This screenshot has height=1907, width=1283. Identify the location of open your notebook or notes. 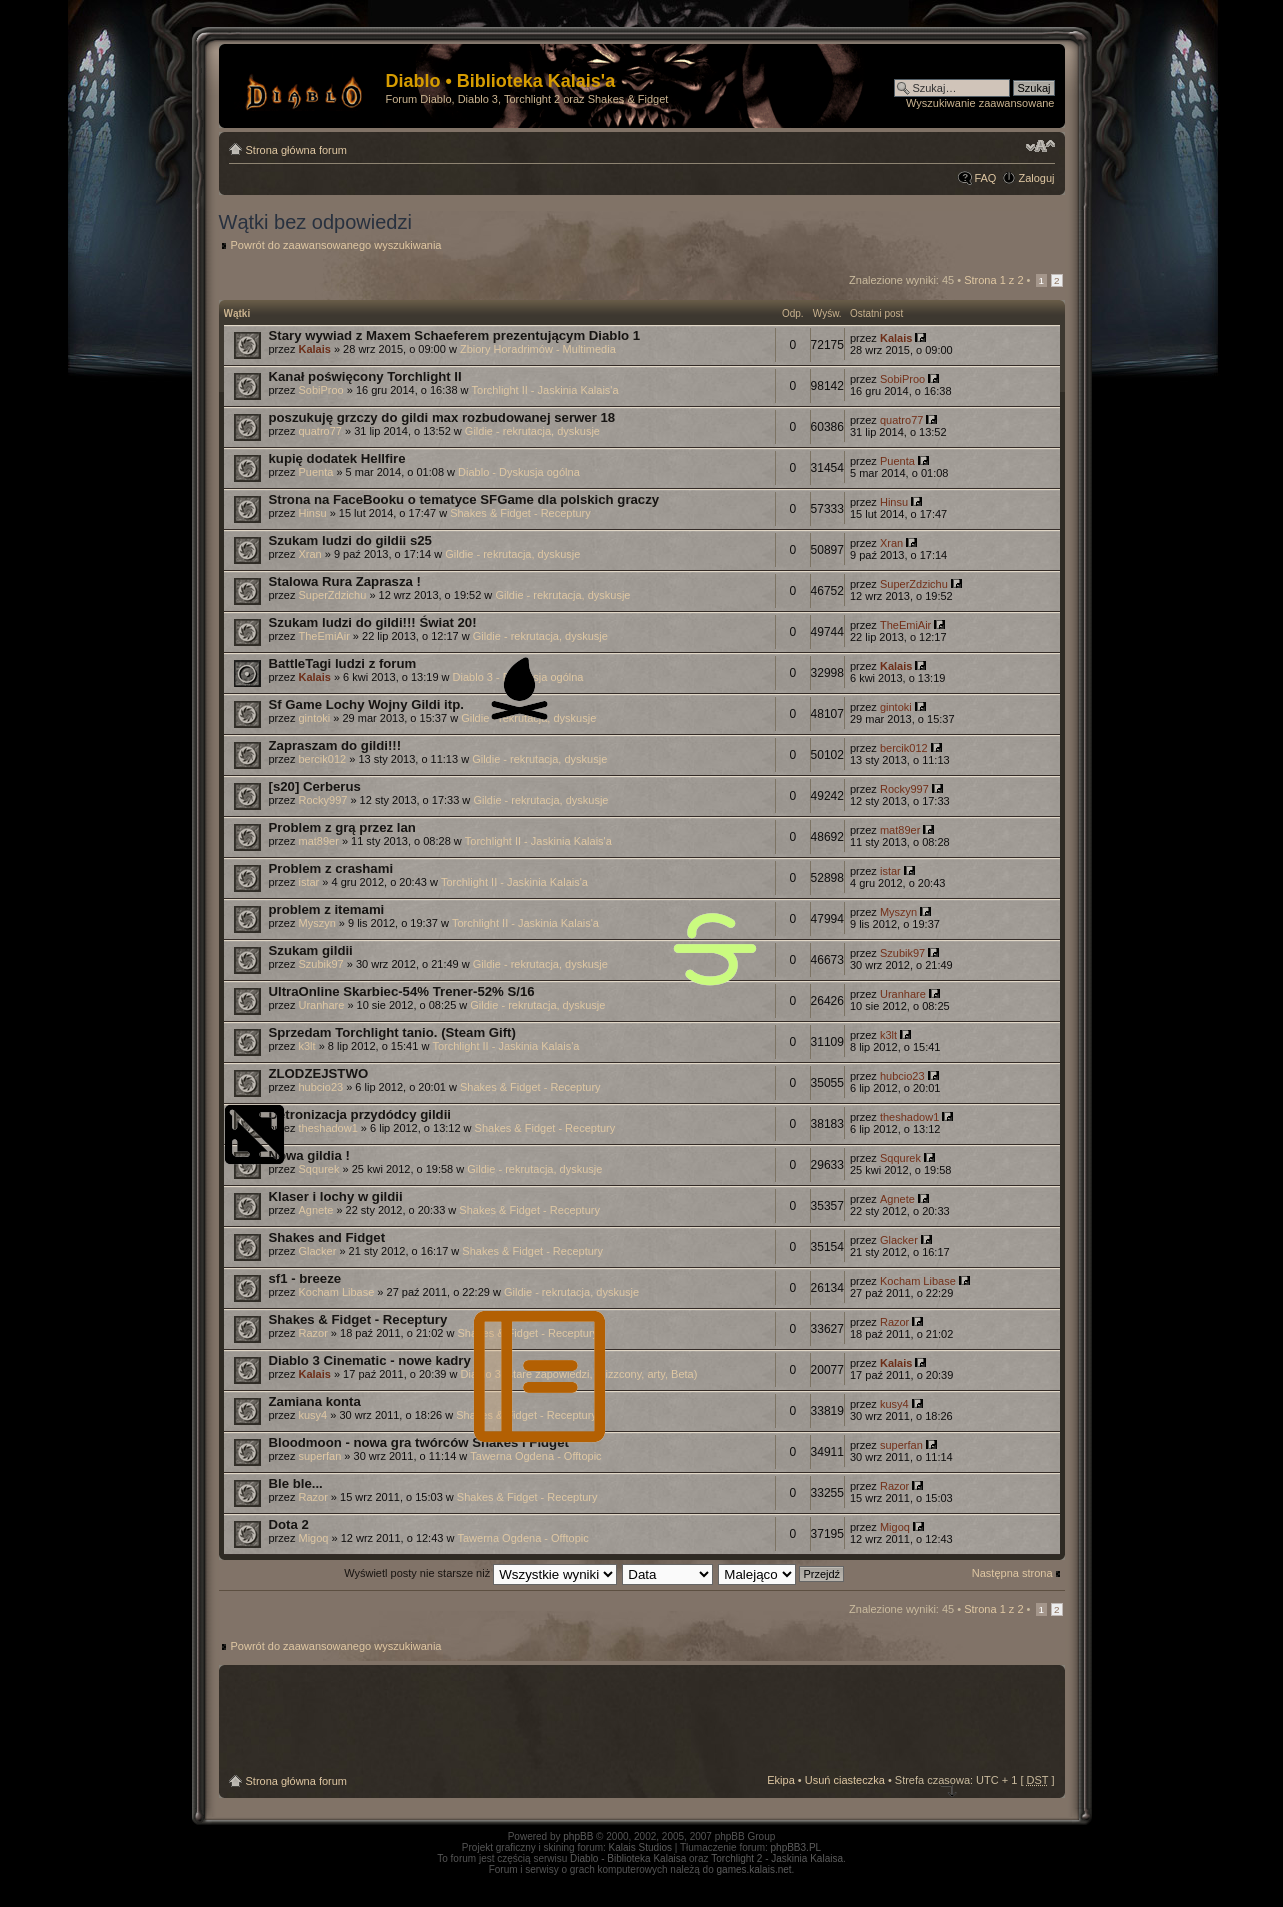
(539, 1376).